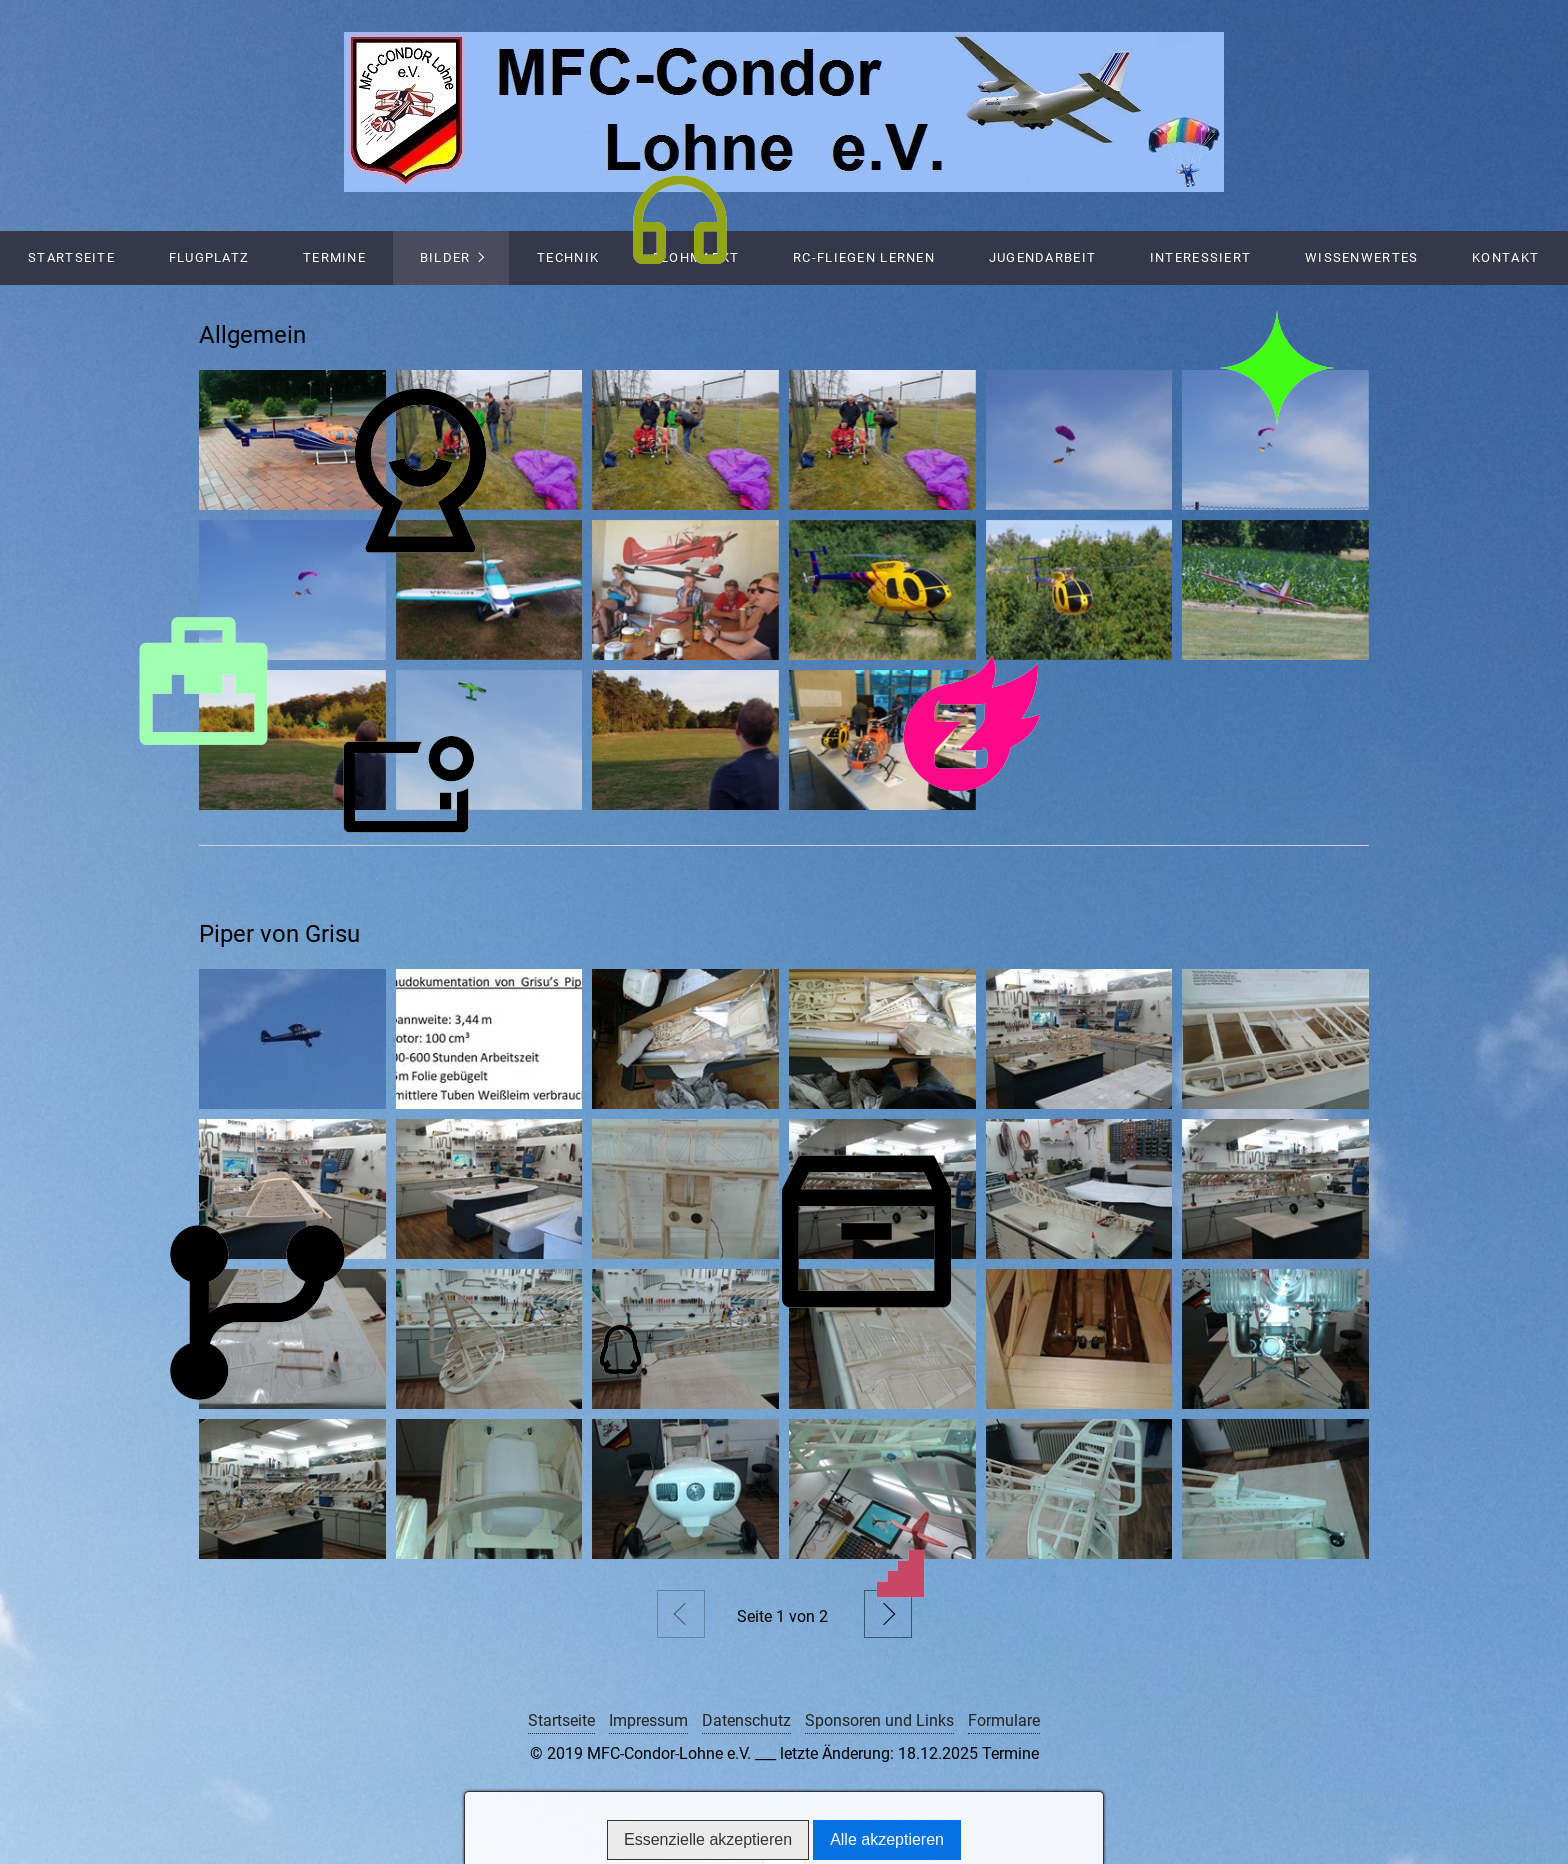  Describe the element at coordinates (420, 470) in the screenshot. I see `view user profile` at that location.